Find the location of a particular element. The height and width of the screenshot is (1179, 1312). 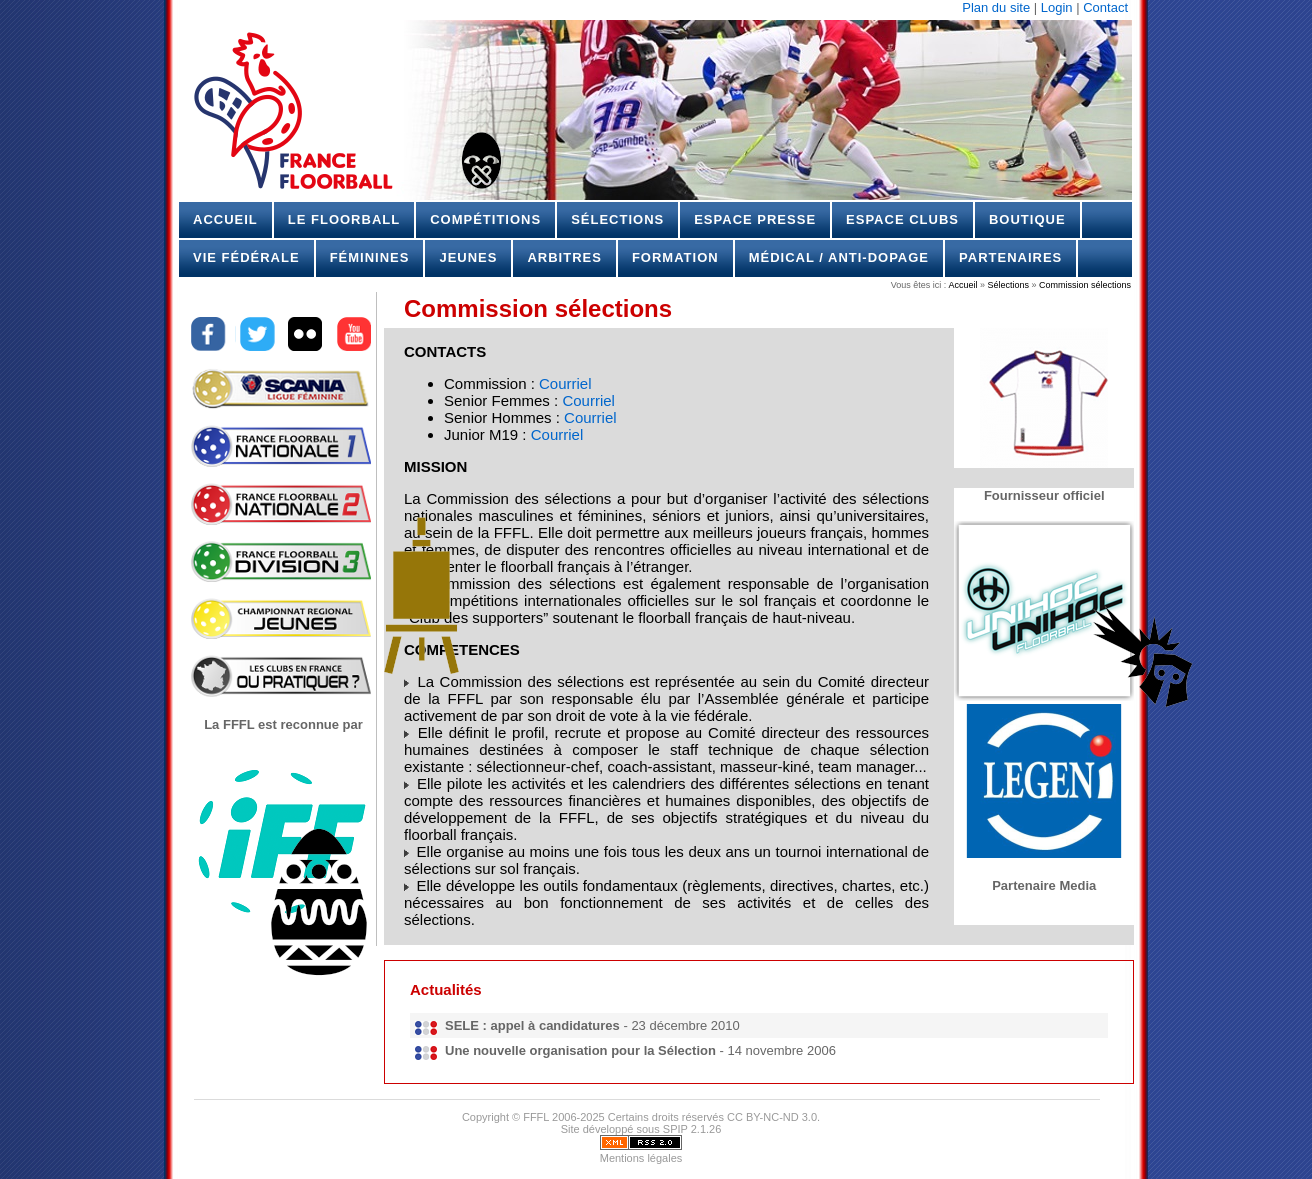

indicates a user or contact has been muted is located at coordinates (481, 160).